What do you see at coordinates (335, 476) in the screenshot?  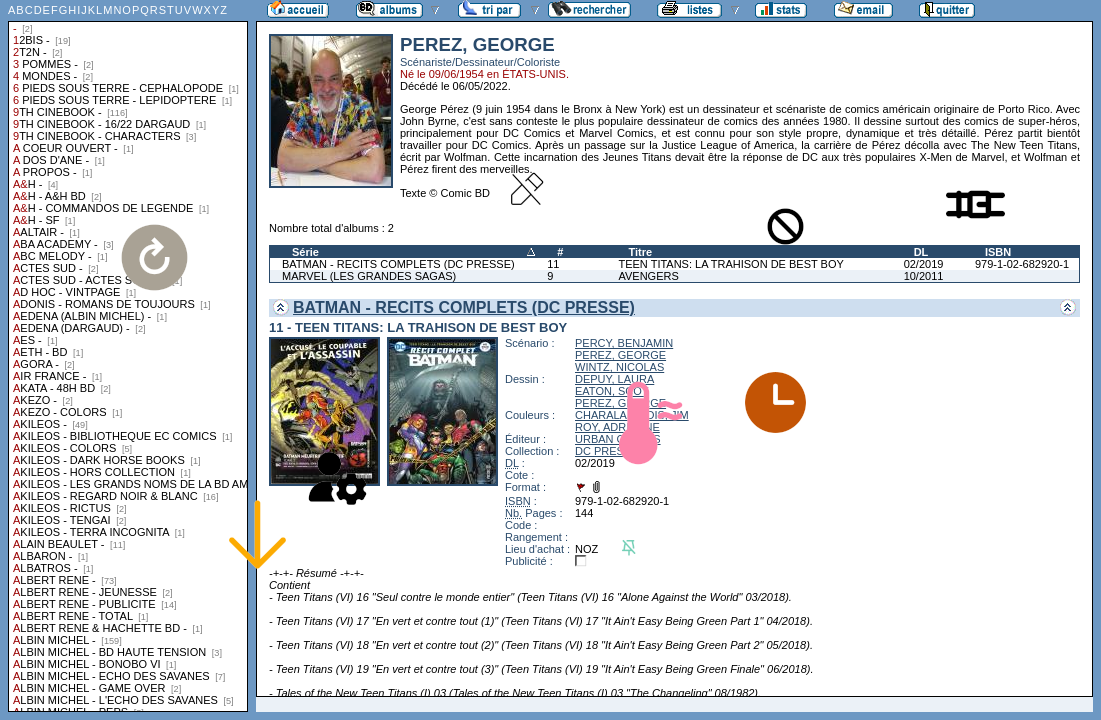 I see `access user settings or preferences` at bounding box center [335, 476].